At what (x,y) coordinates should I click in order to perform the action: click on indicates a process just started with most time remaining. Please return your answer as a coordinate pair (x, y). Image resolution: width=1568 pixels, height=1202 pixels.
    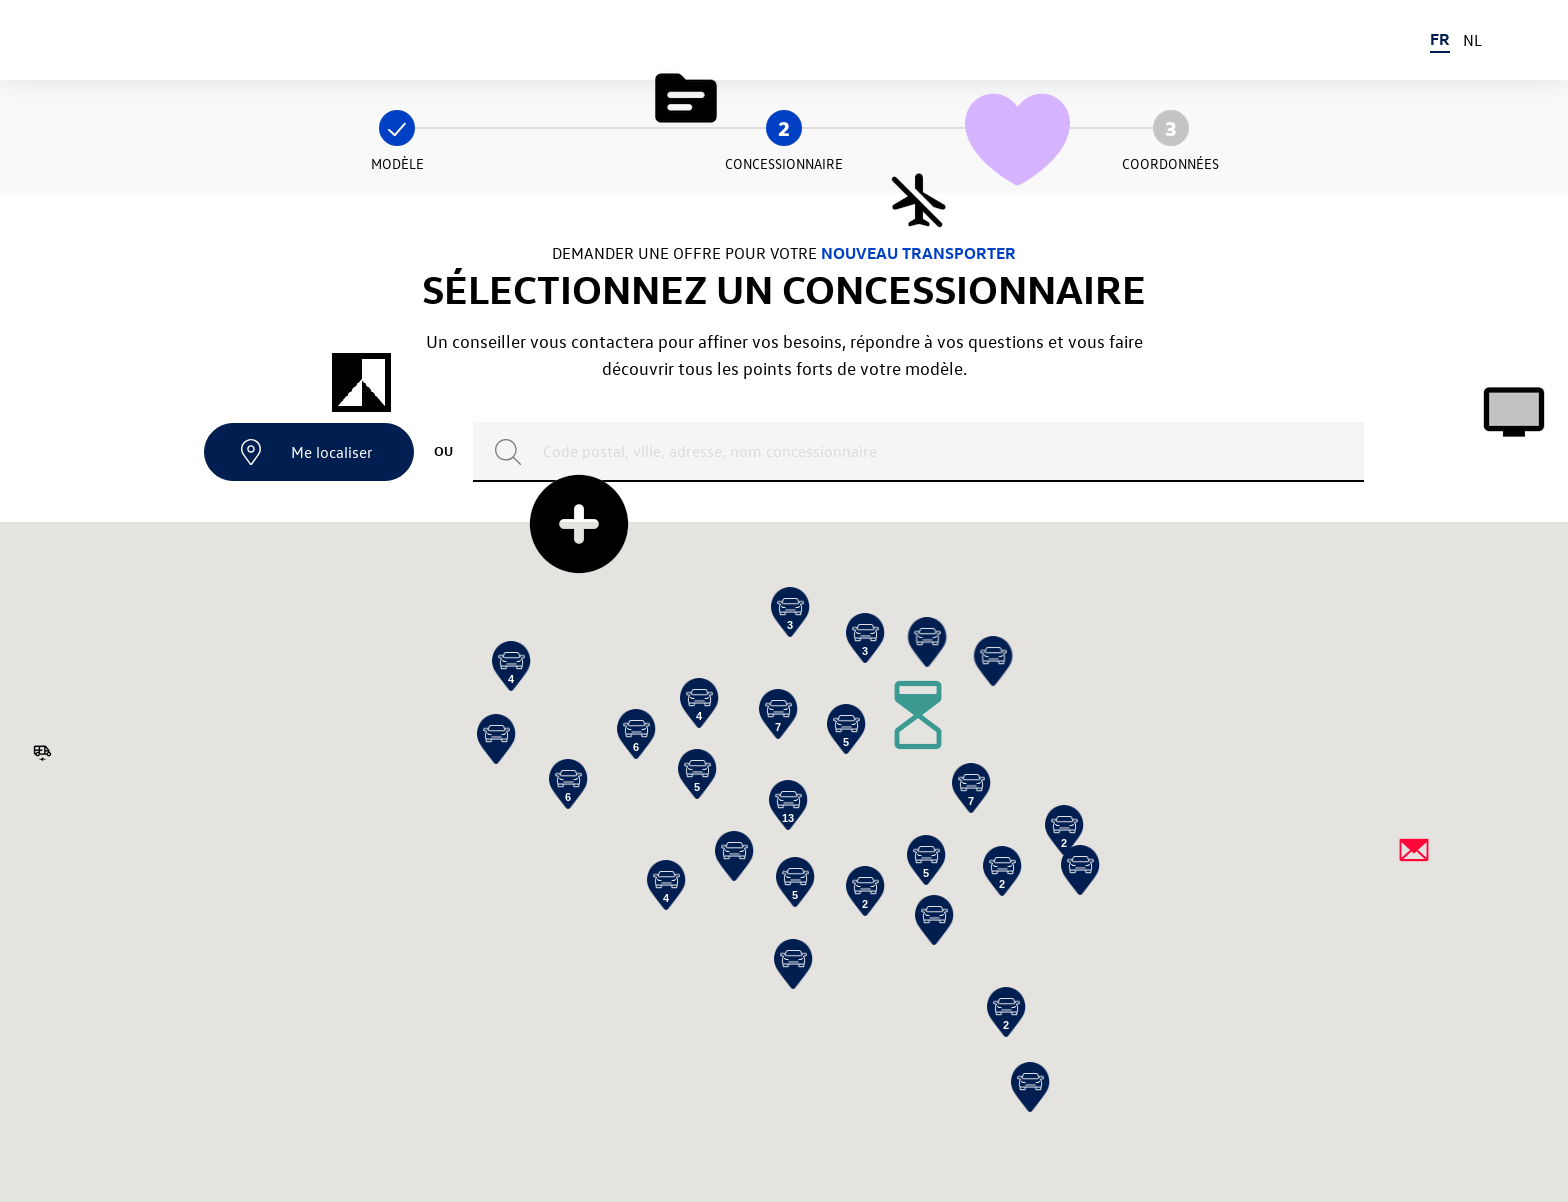
    Looking at the image, I should click on (918, 715).